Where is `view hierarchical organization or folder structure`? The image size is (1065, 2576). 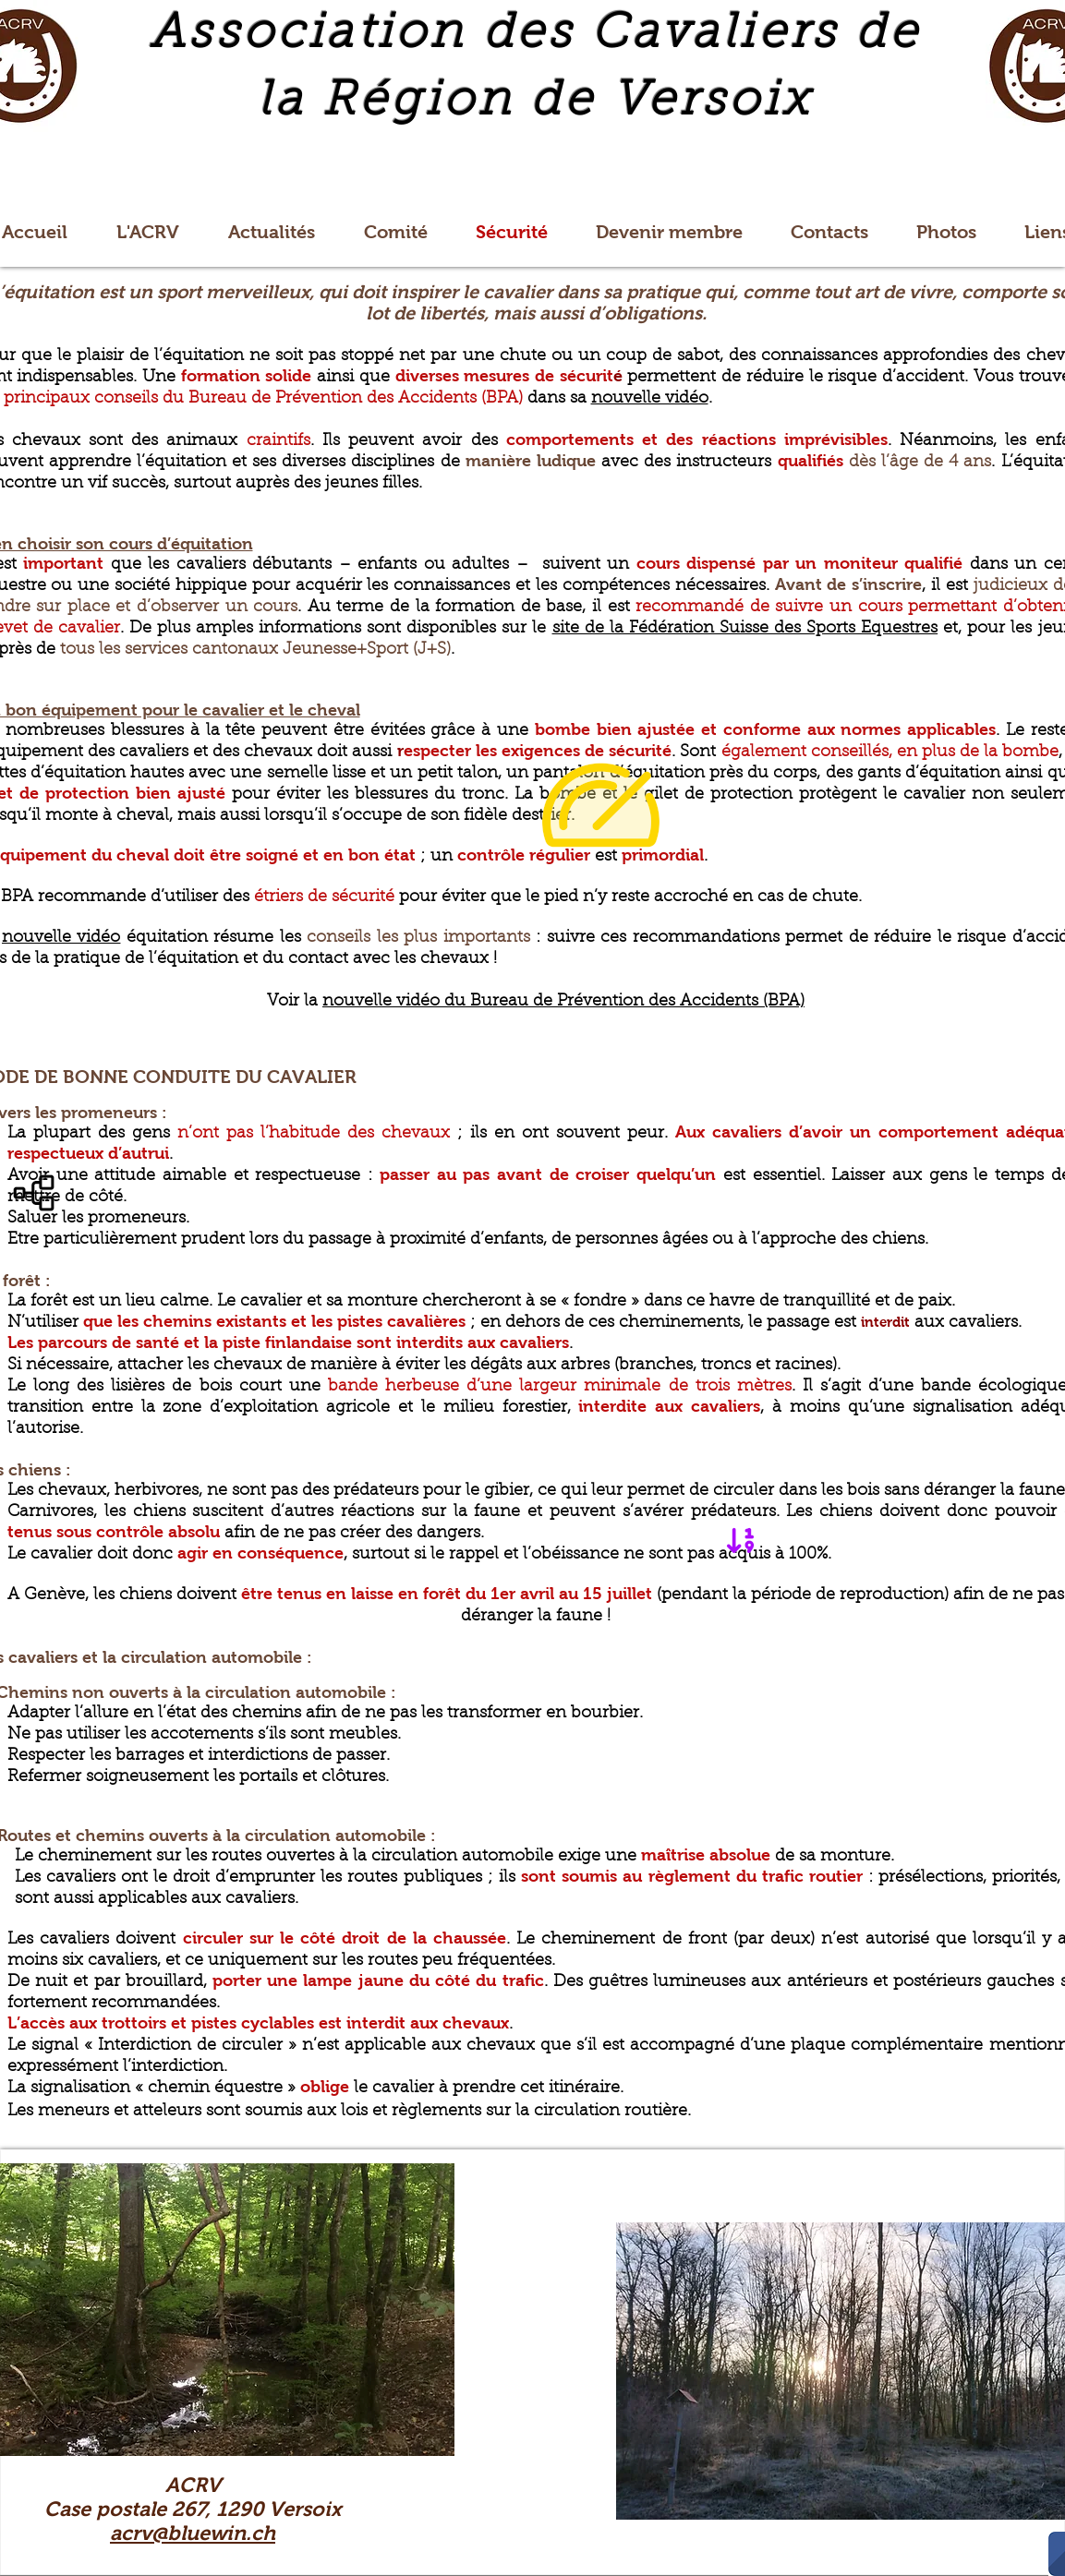
view hierarchical organization or folder structure is located at coordinates (36, 1193).